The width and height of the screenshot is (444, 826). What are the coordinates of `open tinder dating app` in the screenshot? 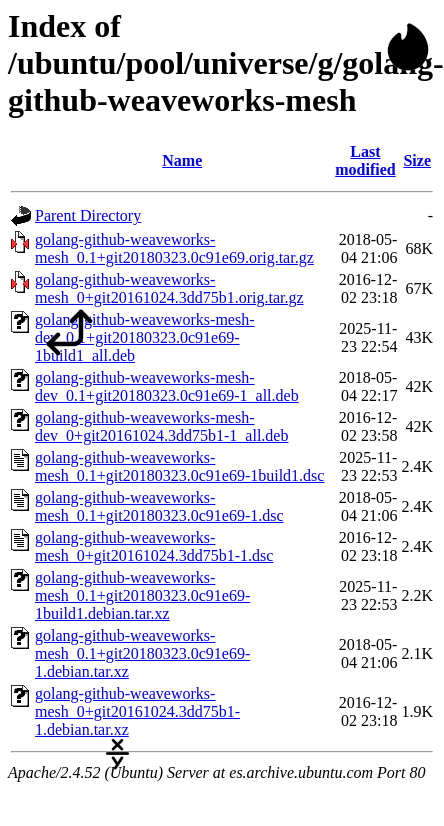 It's located at (408, 48).